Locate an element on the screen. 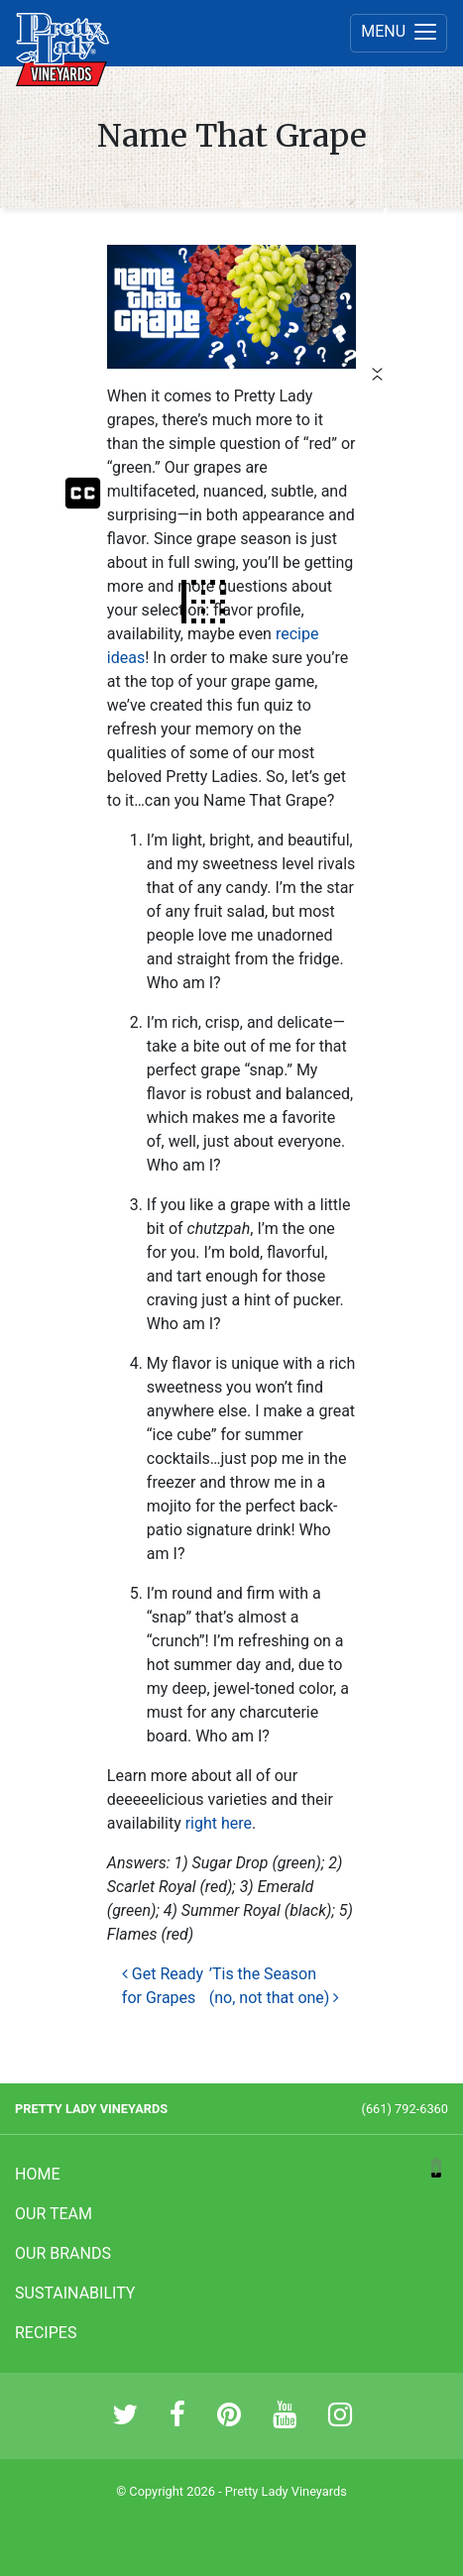 The width and height of the screenshot is (463, 2576). collapse or minimize an expanded section is located at coordinates (377, 374).